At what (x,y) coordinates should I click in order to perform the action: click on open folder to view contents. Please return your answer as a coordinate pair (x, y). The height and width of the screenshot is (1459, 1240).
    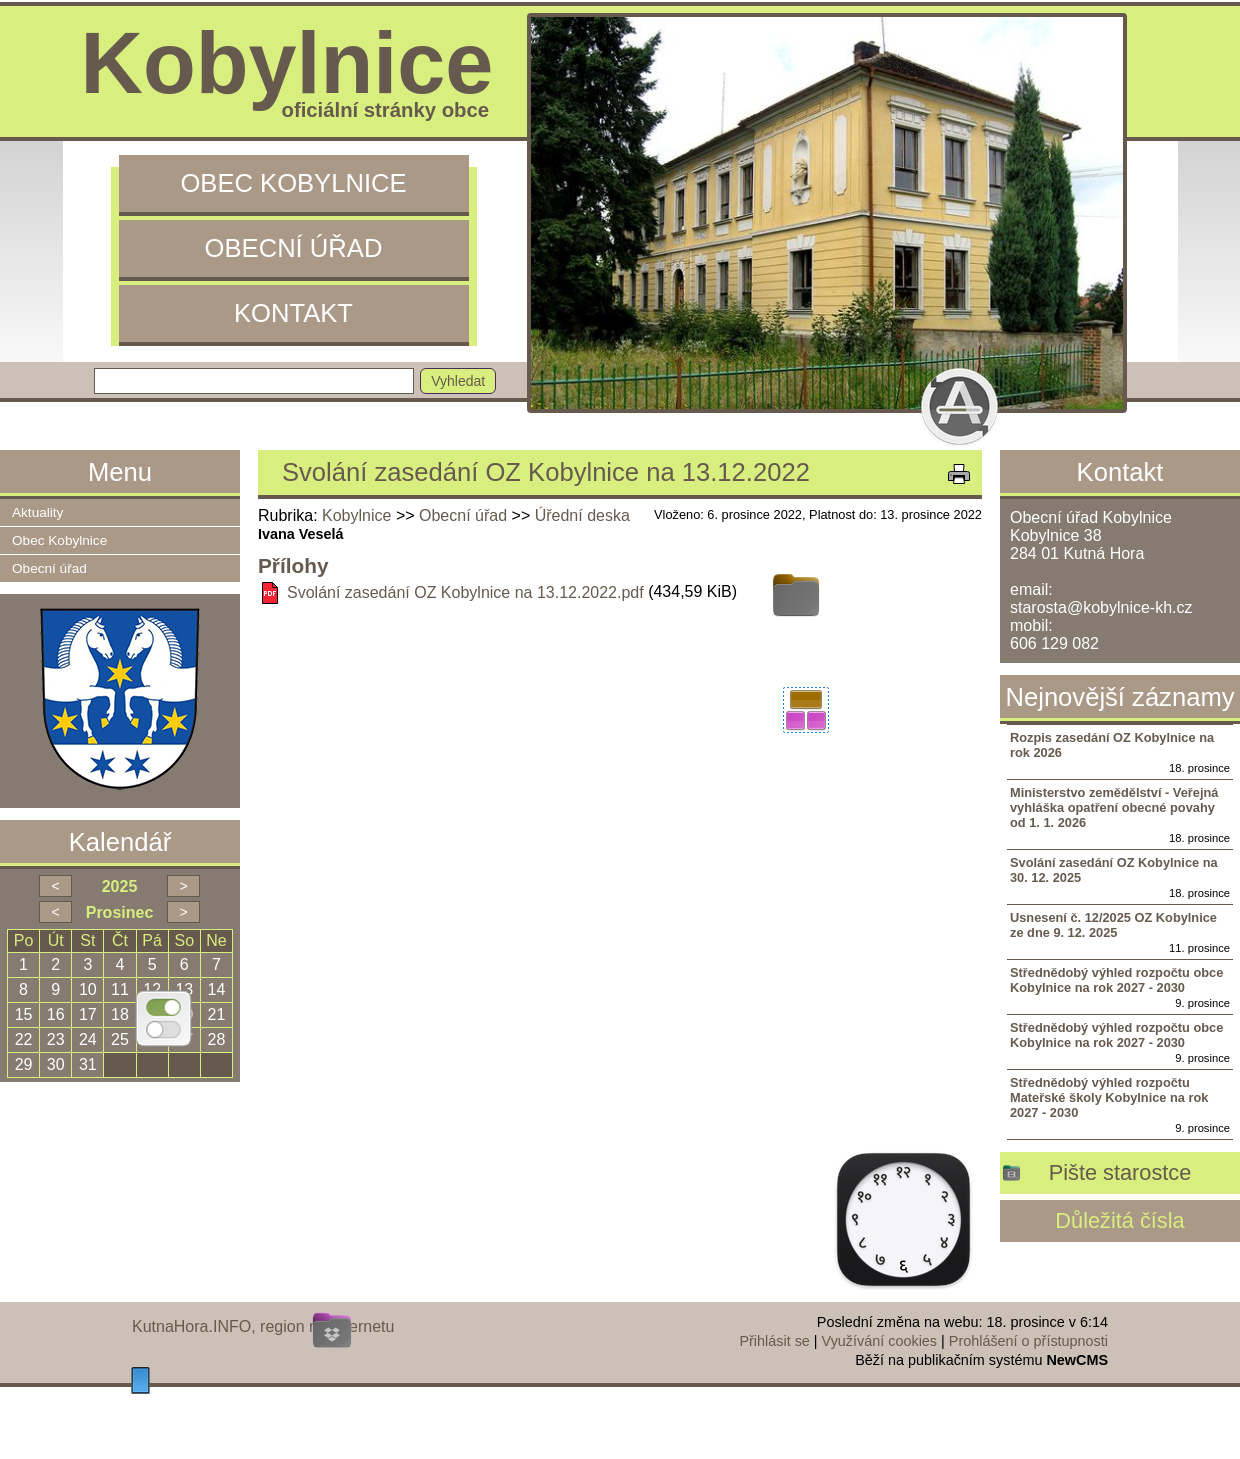
    Looking at the image, I should click on (796, 595).